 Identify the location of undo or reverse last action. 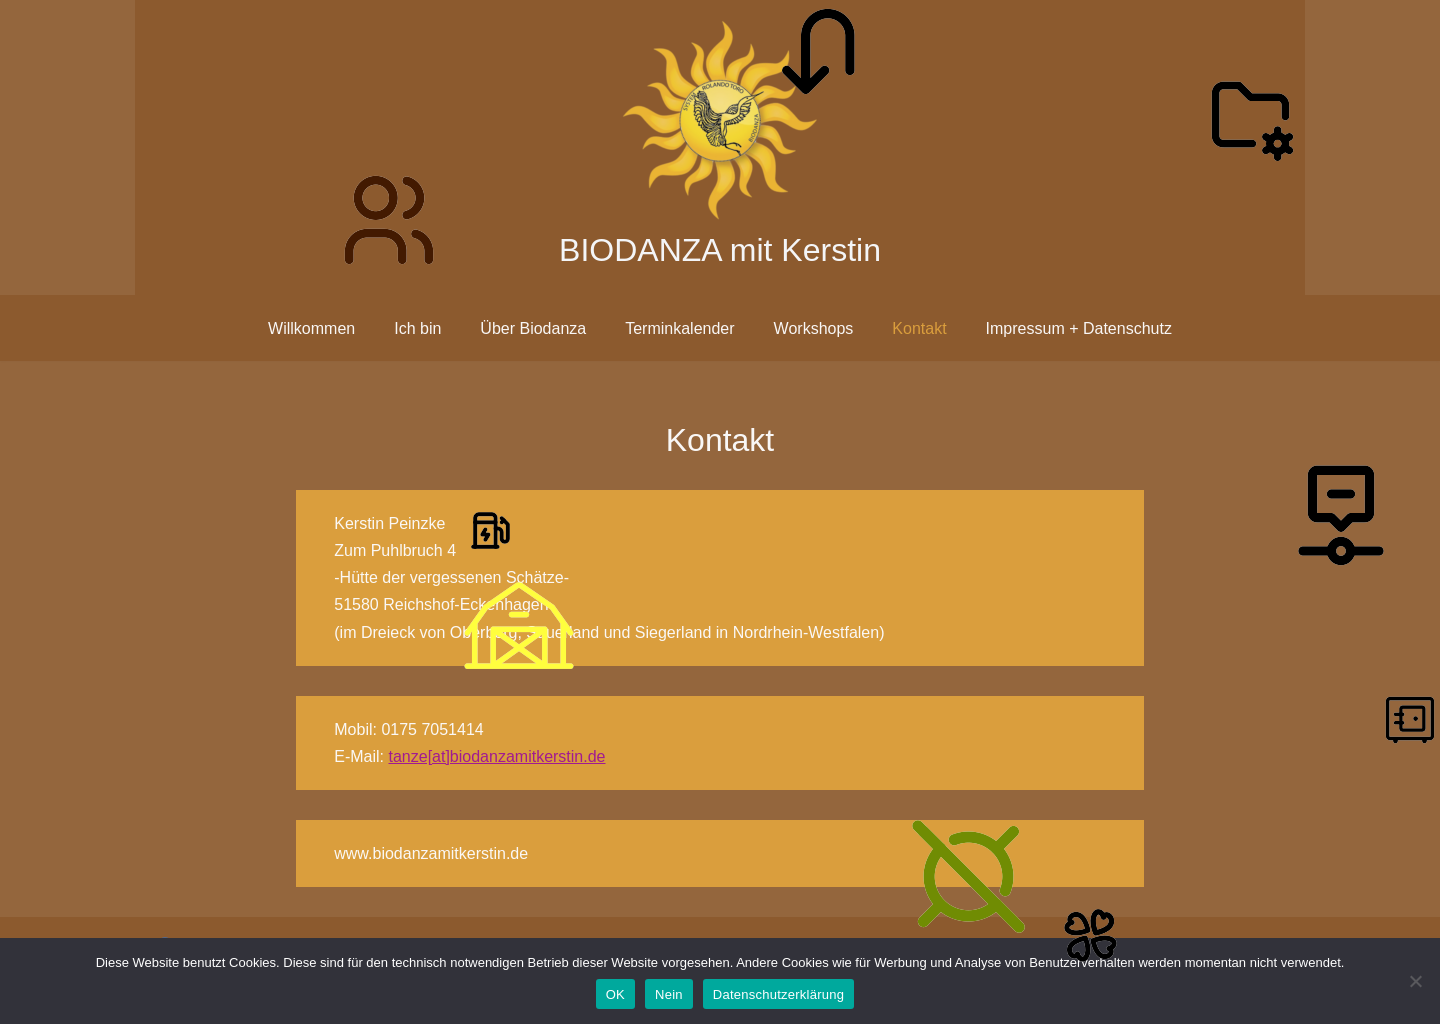
(821, 51).